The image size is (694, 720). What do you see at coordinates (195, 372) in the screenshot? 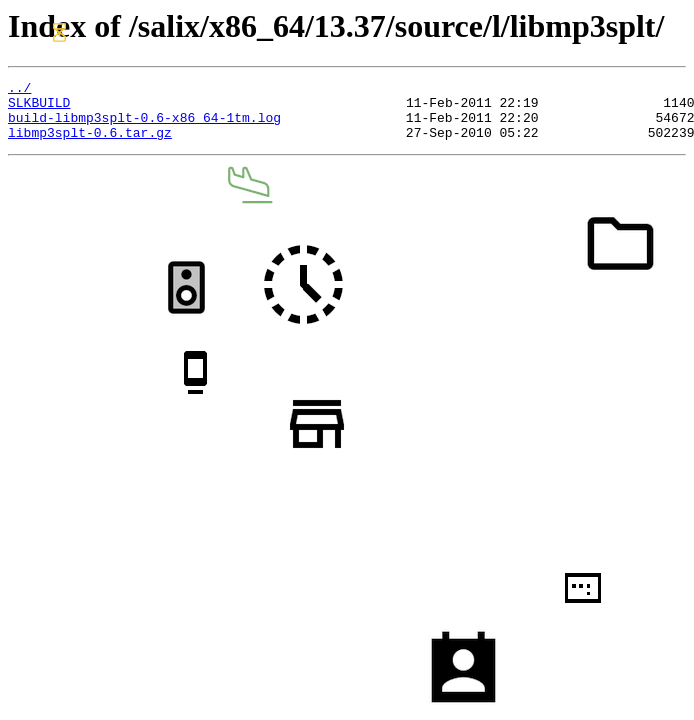
I see `dock your device to a charging station` at bounding box center [195, 372].